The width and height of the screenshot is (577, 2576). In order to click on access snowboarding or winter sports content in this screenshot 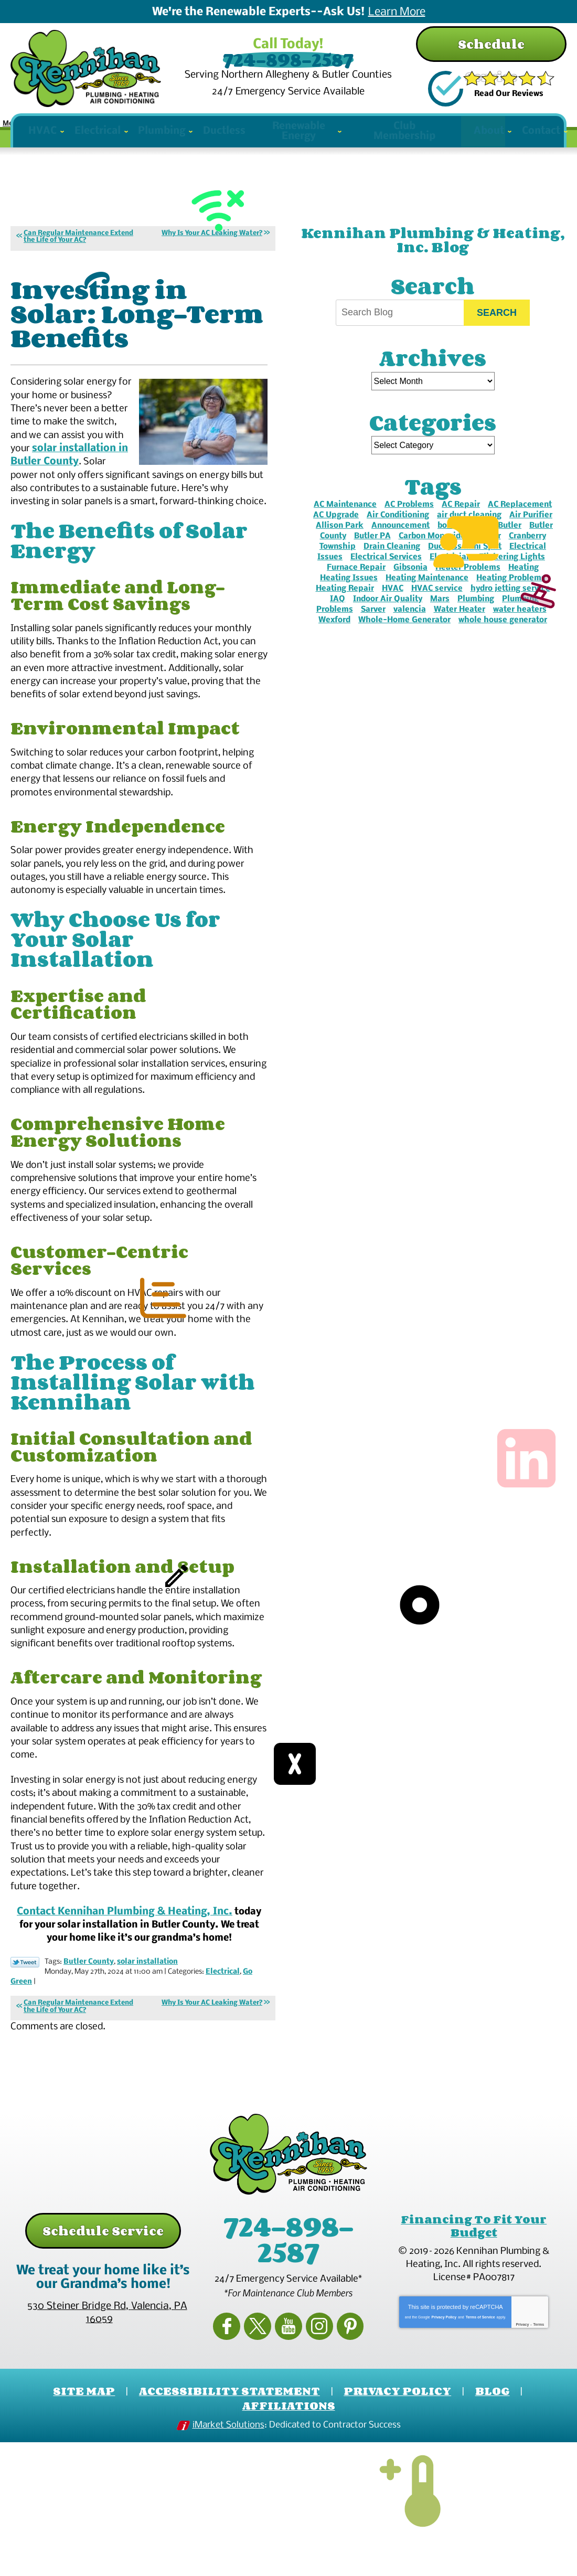, I will do `click(540, 591)`.